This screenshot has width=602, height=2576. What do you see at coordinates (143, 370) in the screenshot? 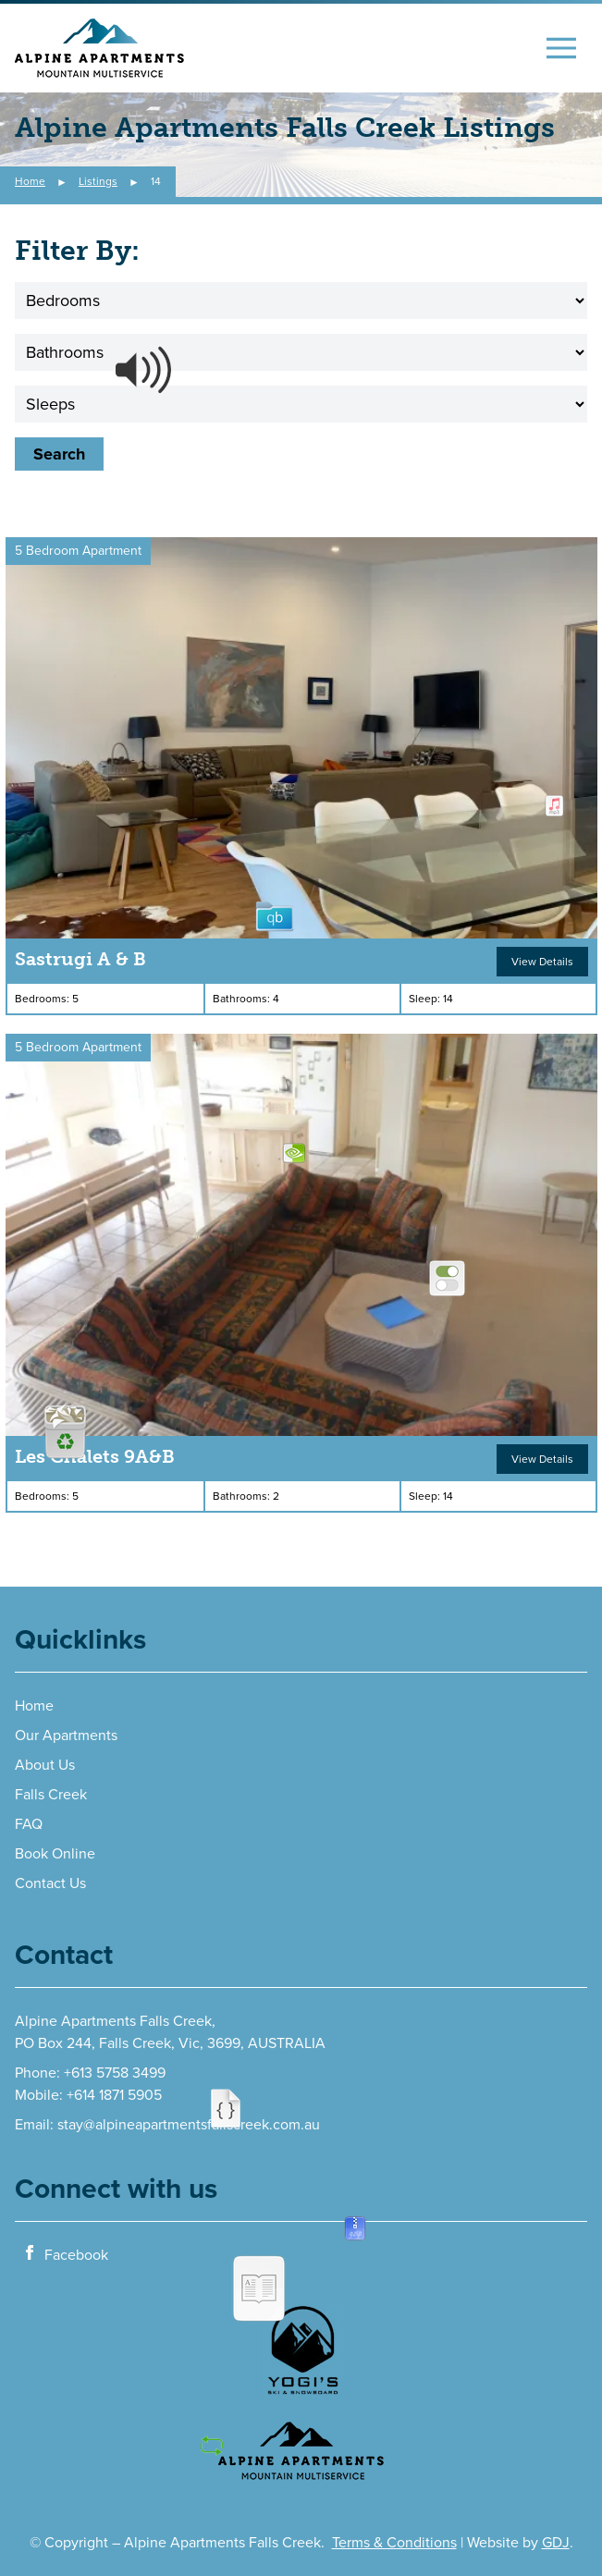
I see `adjust audio volume settings` at bounding box center [143, 370].